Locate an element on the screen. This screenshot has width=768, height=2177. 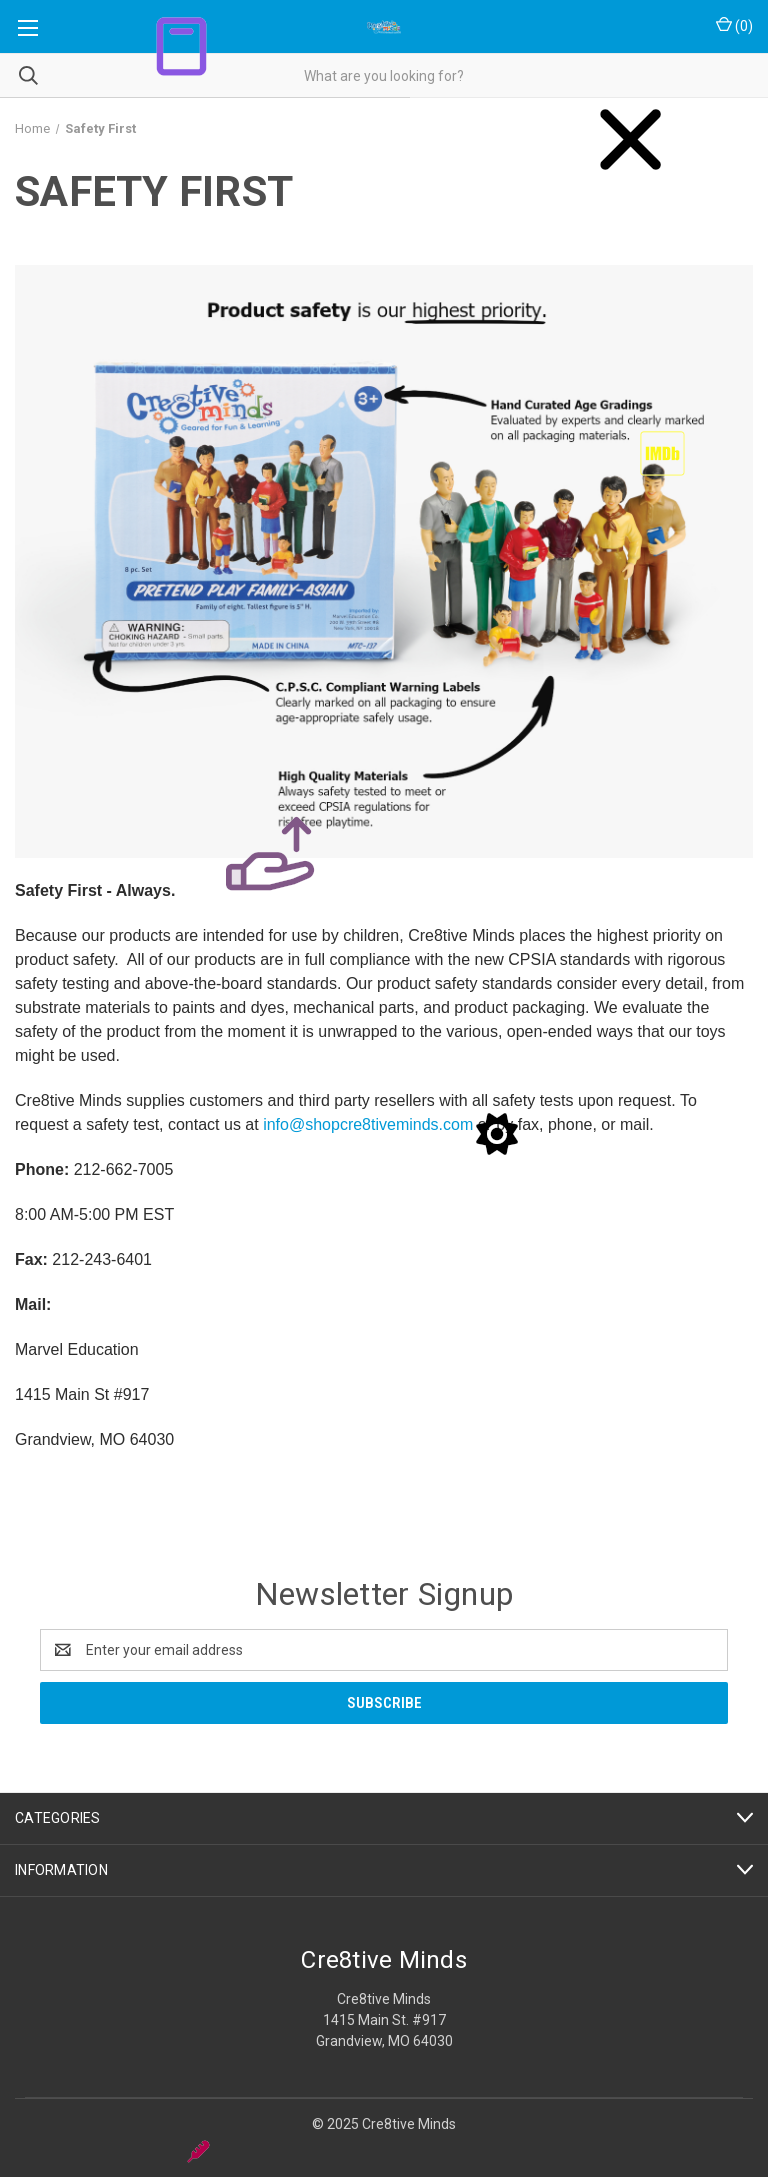
tablet device with speaker is located at coordinates (181, 46).